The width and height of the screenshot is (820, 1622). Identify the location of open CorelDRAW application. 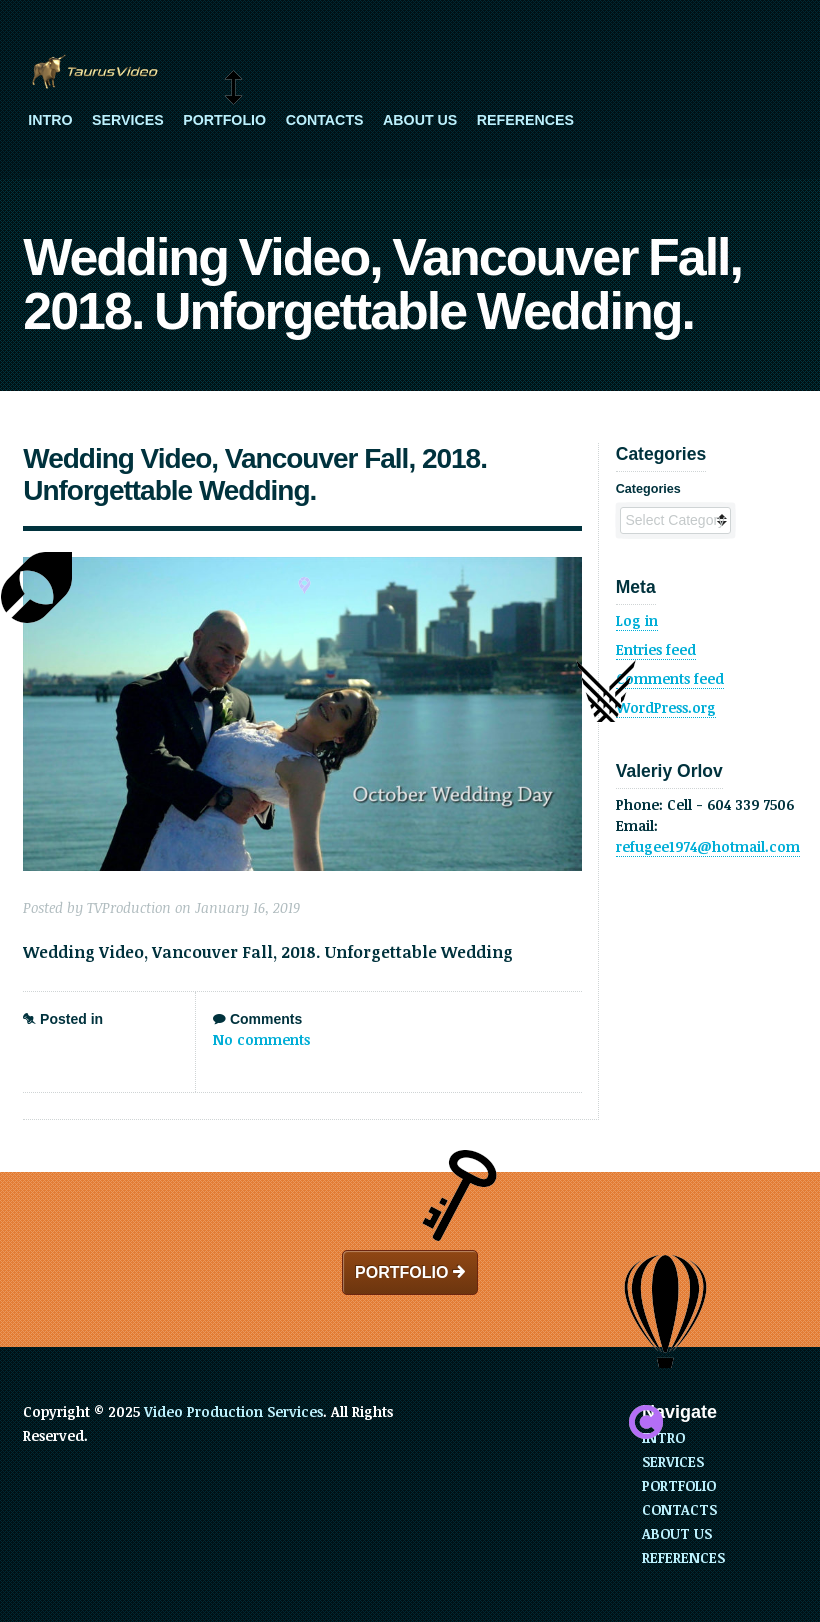
(665, 1311).